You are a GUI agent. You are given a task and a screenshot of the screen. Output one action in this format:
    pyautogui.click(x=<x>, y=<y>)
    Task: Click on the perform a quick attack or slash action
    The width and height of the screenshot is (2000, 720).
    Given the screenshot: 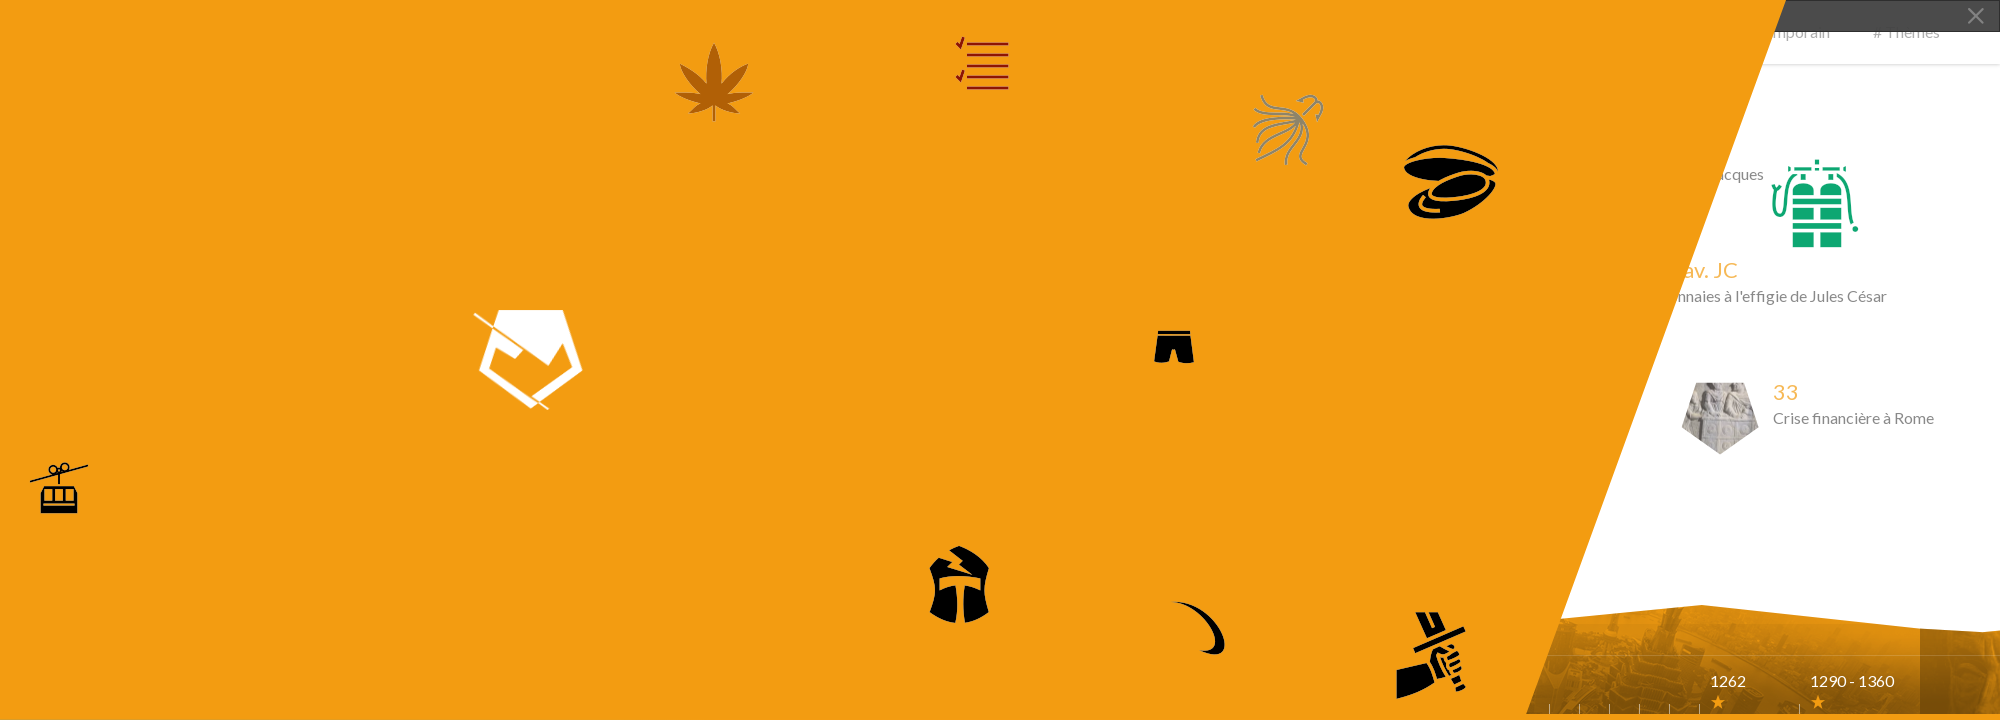 What is the action you would take?
    pyautogui.click(x=1197, y=628)
    